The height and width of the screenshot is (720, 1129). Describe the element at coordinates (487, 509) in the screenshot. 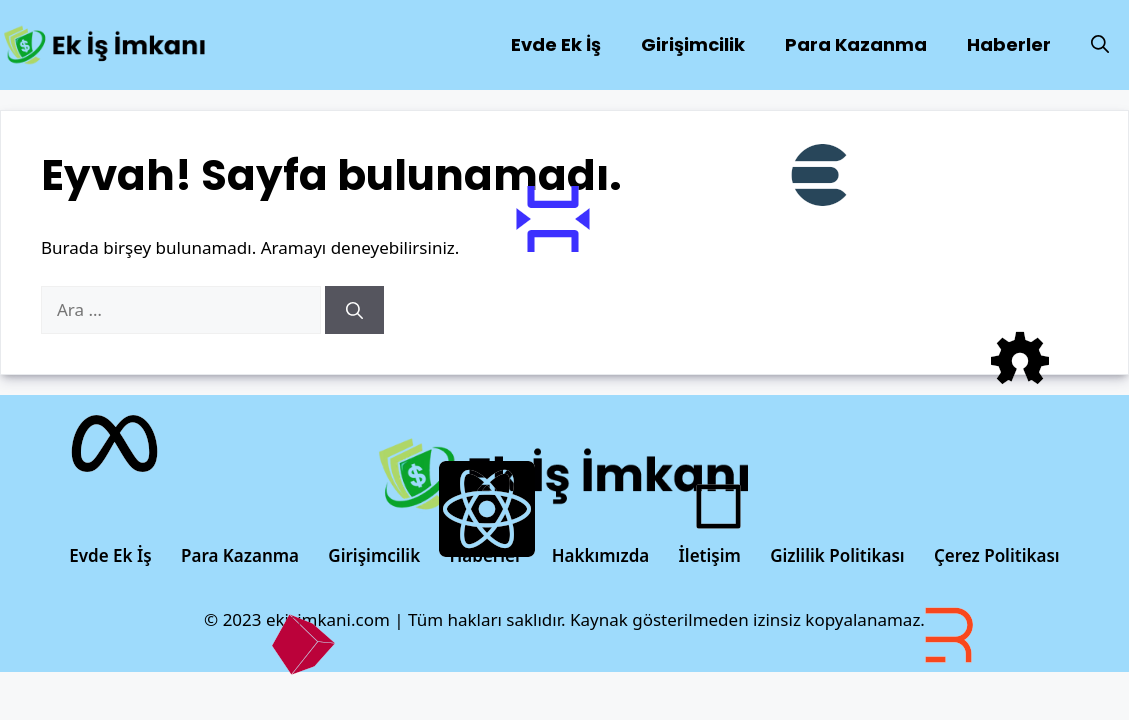

I see `visit protondb website for linux gaming compatibility` at that location.